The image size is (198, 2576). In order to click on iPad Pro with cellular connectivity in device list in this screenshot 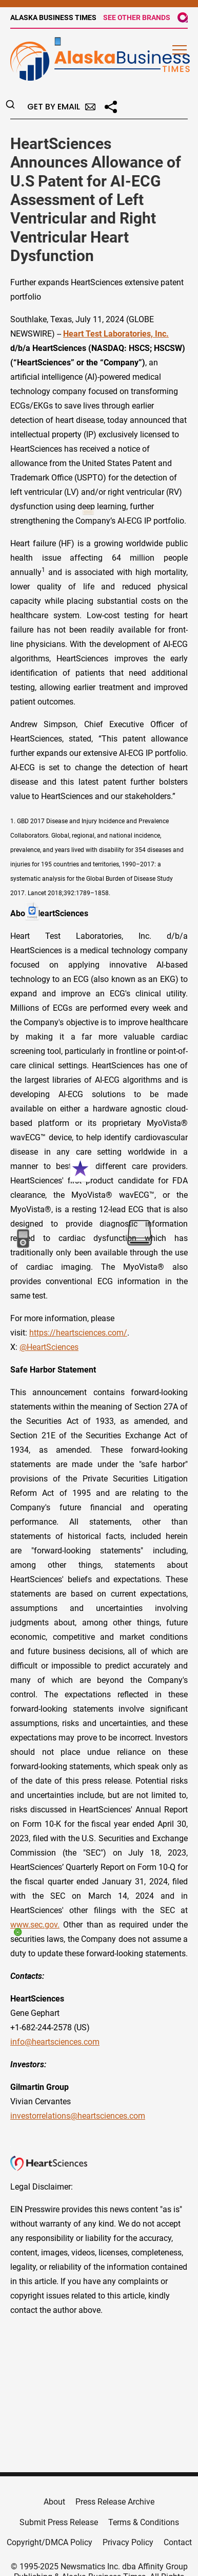, I will do `click(57, 41)`.